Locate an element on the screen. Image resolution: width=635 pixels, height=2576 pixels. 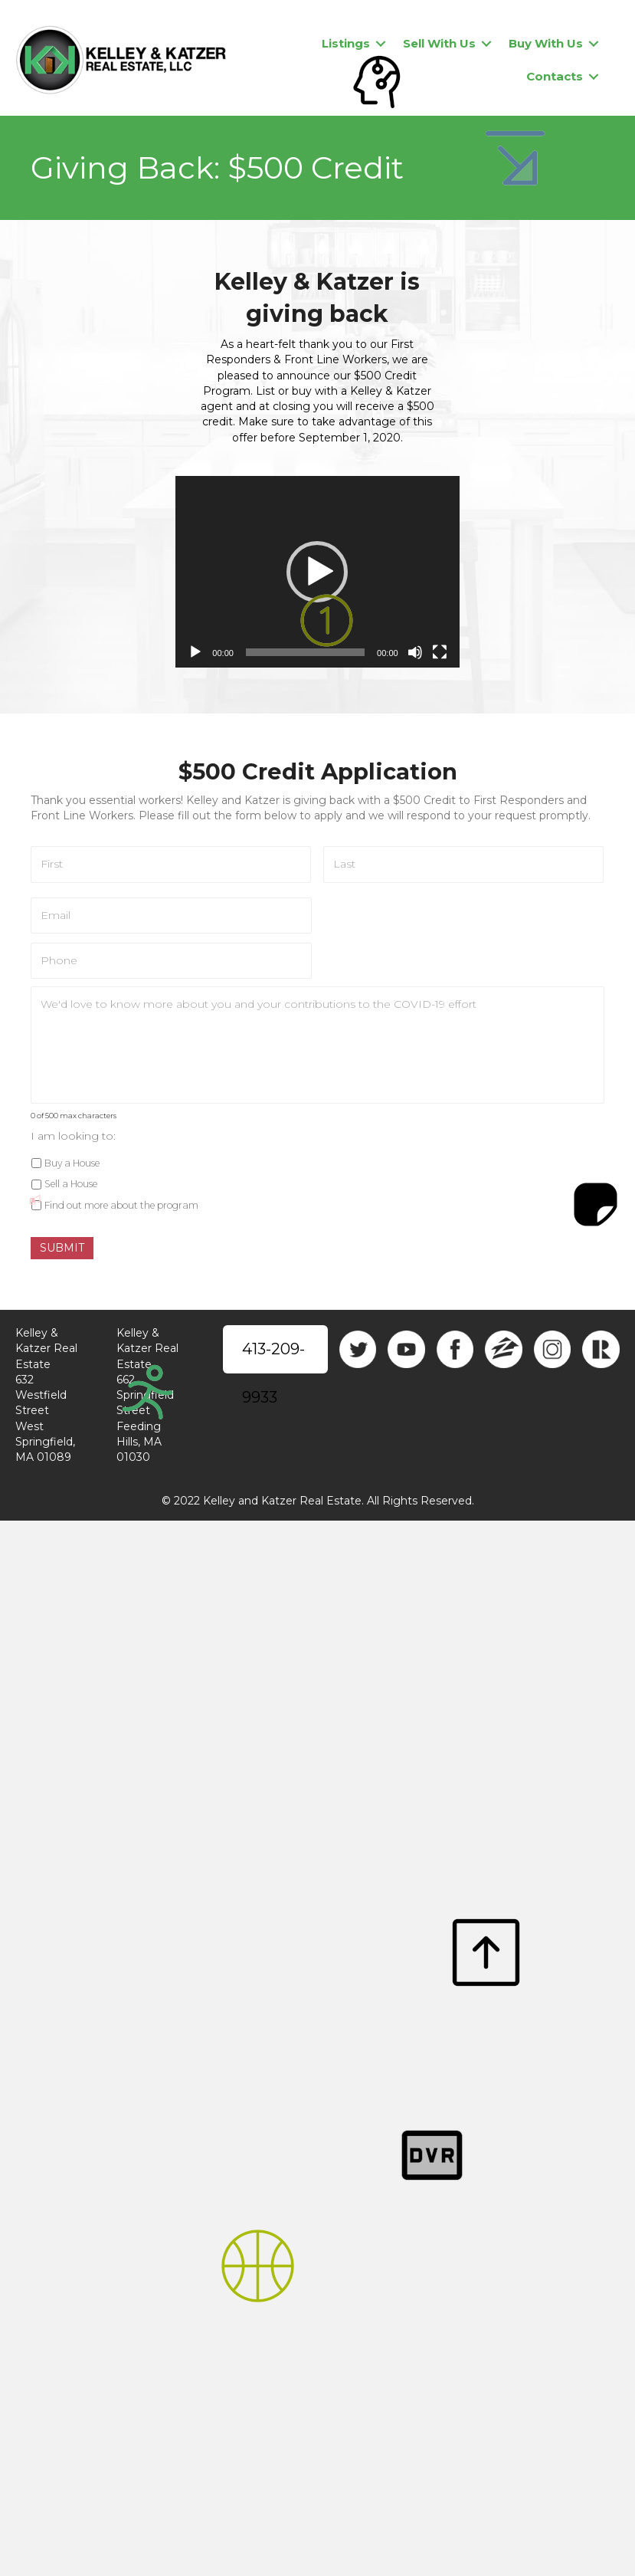
add a sticker to your message is located at coordinates (595, 1204).